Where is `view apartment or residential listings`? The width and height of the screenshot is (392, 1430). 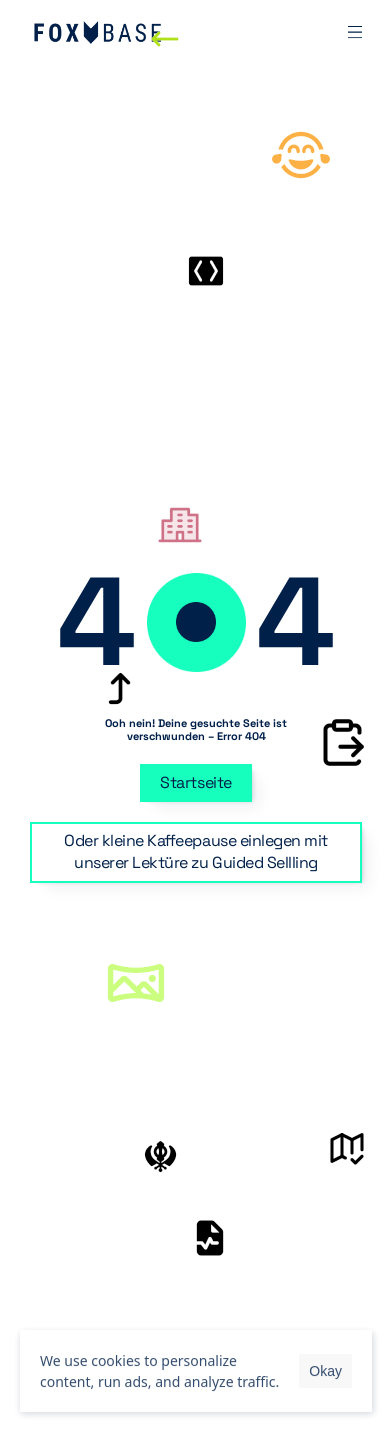
view apartment or residential listings is located at coordinates (180, 525).